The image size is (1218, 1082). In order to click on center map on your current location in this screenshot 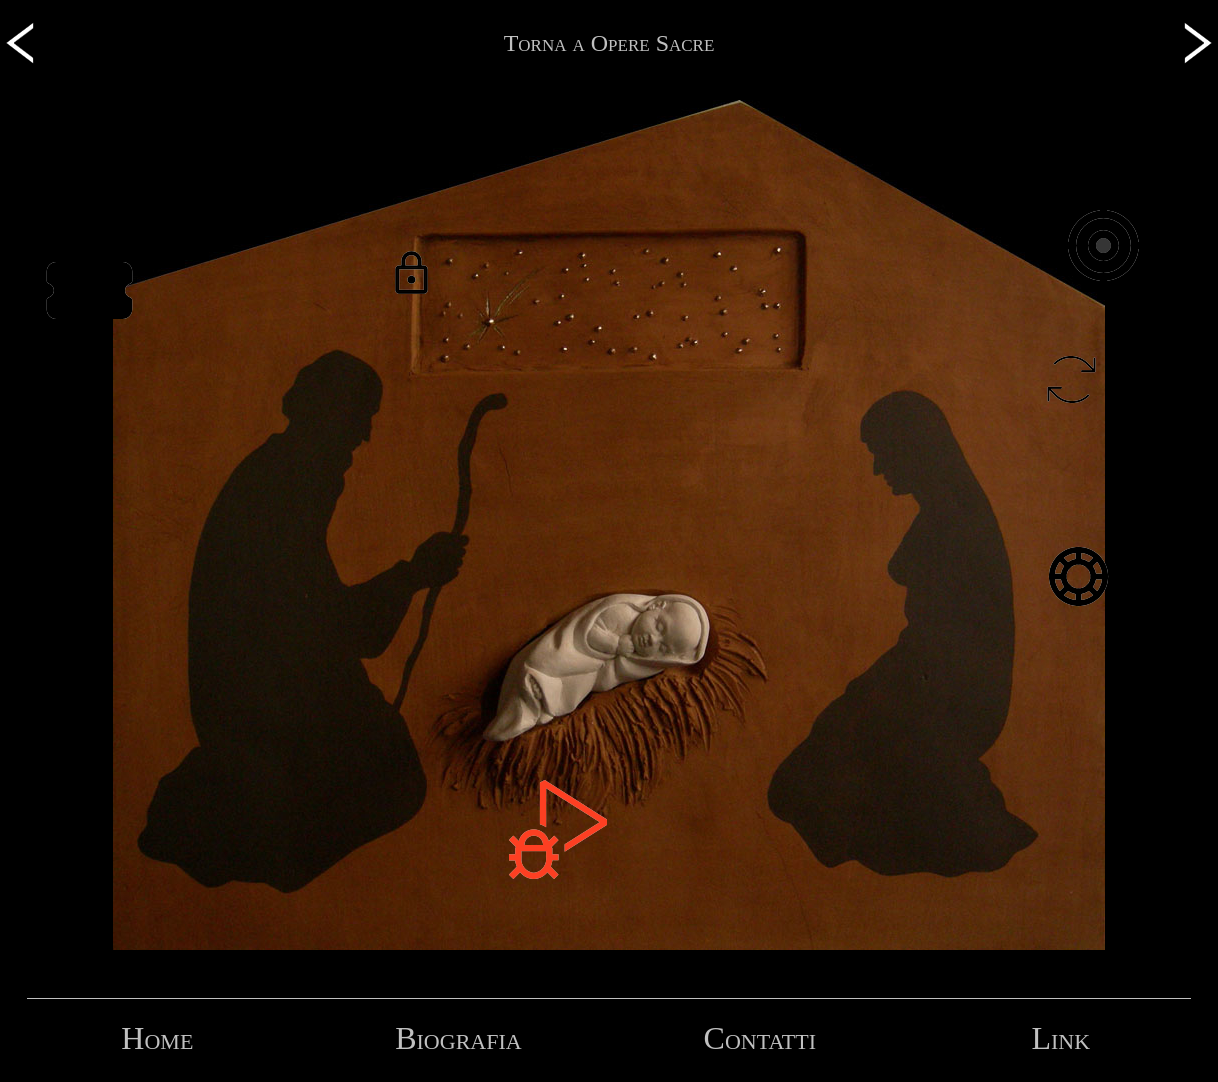, I will do `click(1103, 245)`.